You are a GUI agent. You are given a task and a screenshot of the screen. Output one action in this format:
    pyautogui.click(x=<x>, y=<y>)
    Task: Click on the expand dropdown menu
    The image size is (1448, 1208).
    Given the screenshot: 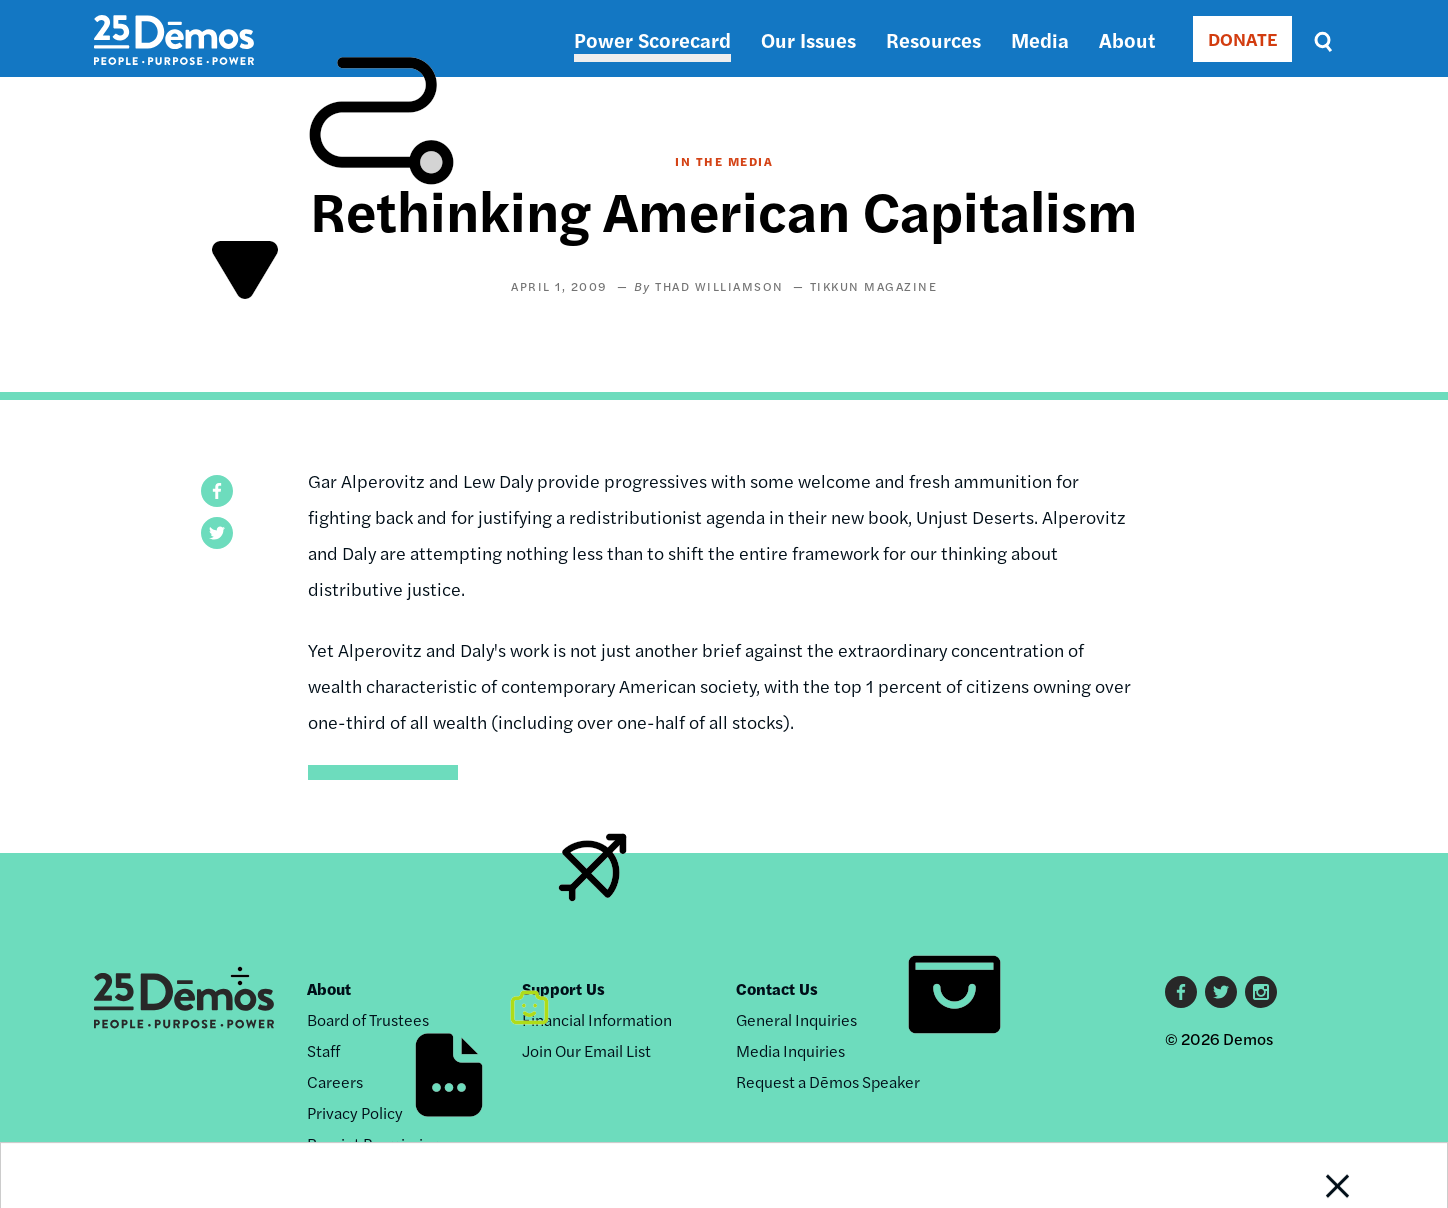 What is the action you would take?
    pyautogui.click(x=245, y=268)
    